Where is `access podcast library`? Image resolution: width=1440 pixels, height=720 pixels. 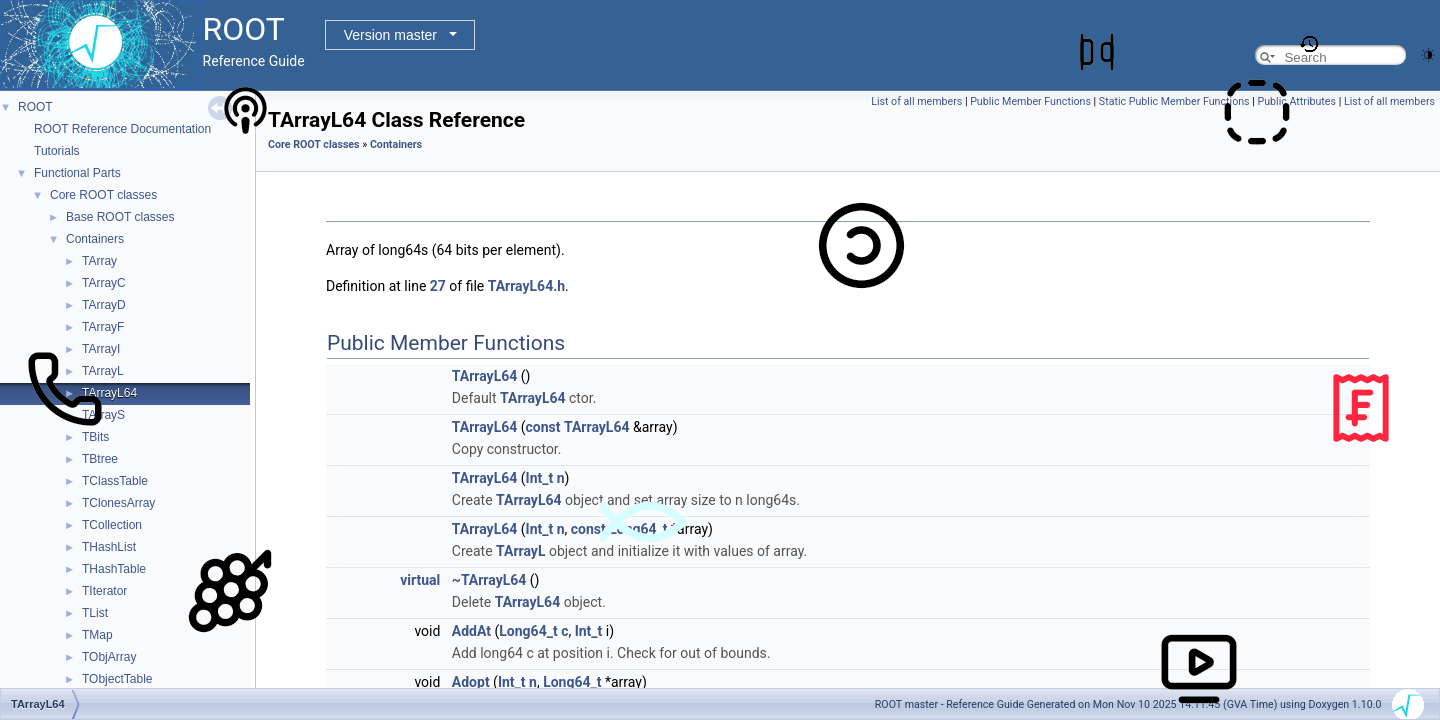
access podcast library is located at coordinates (245, 110).